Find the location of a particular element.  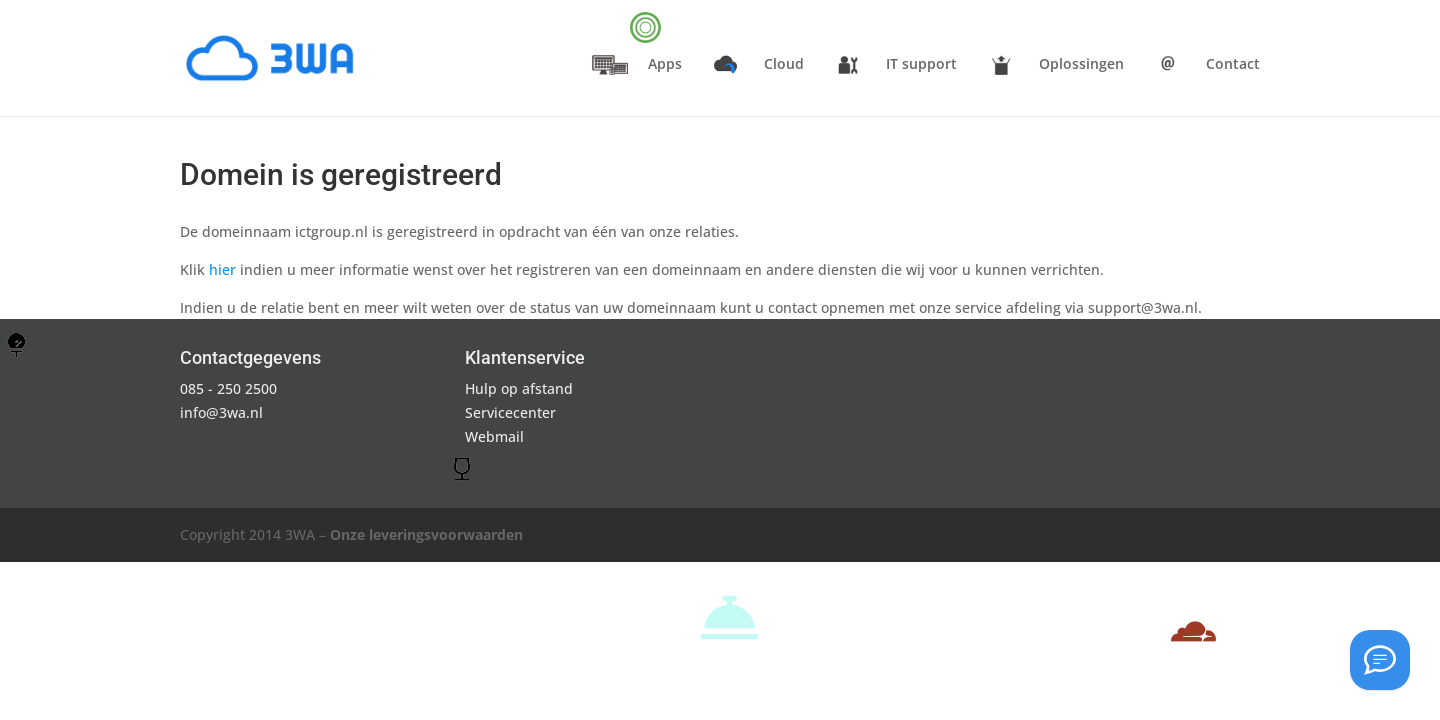

open zen browser is located at coordinates (645, 27).